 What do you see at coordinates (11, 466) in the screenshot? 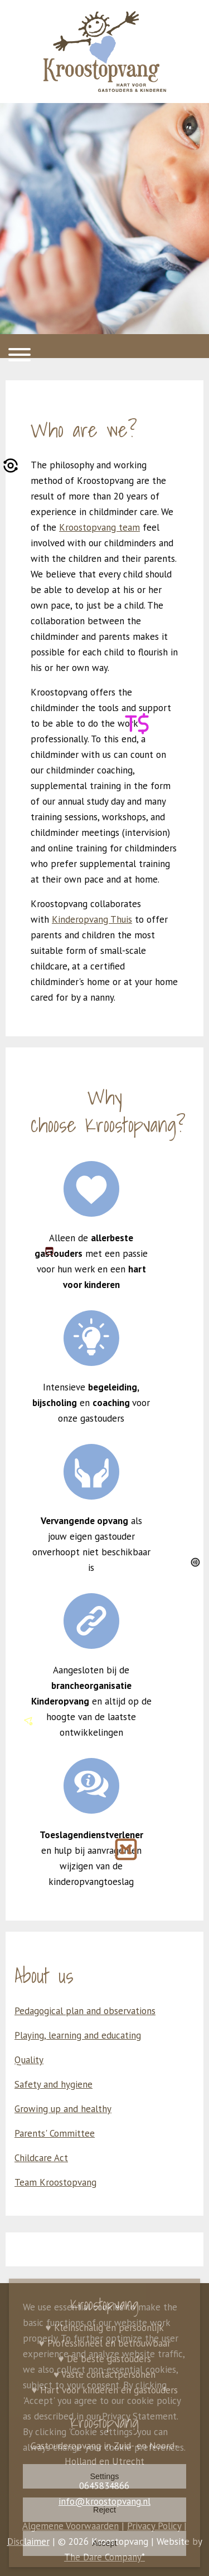
I see `analyze data or run diagnostics` at bounding box center [11, 466].